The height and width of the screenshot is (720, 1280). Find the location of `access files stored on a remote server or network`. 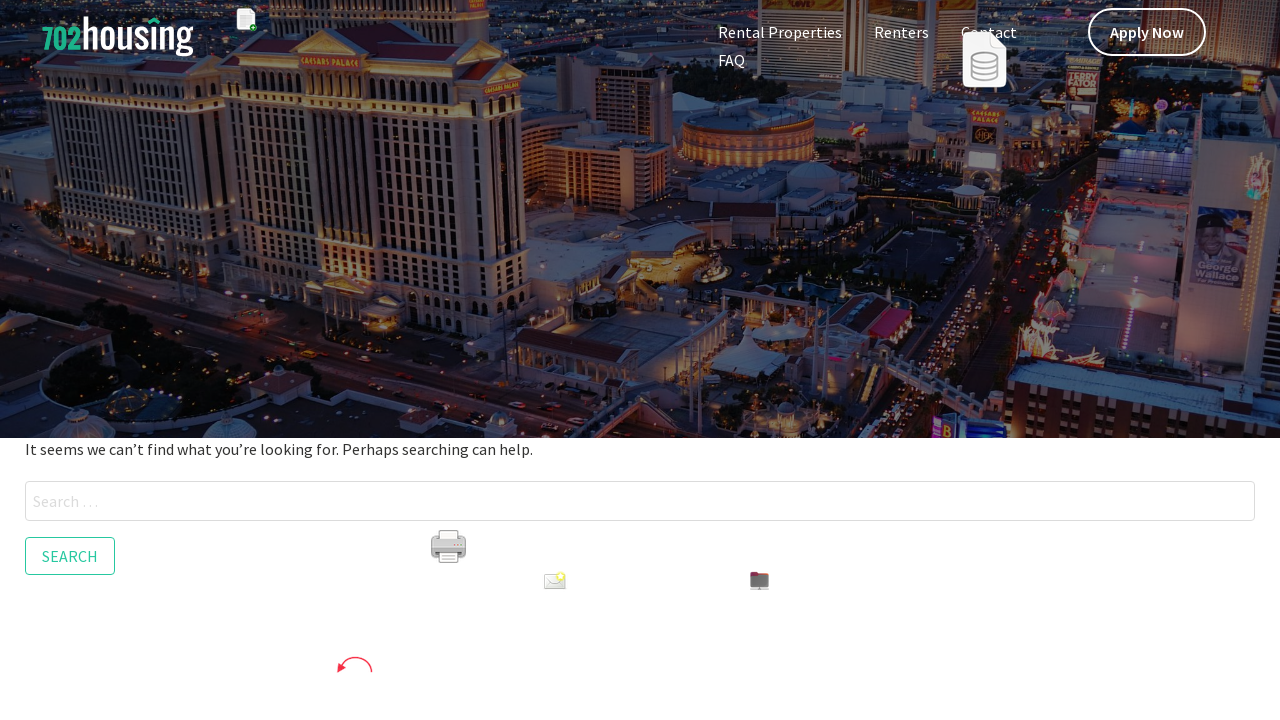

access files stored on a remote server or network is located at coordinates (759, 580).